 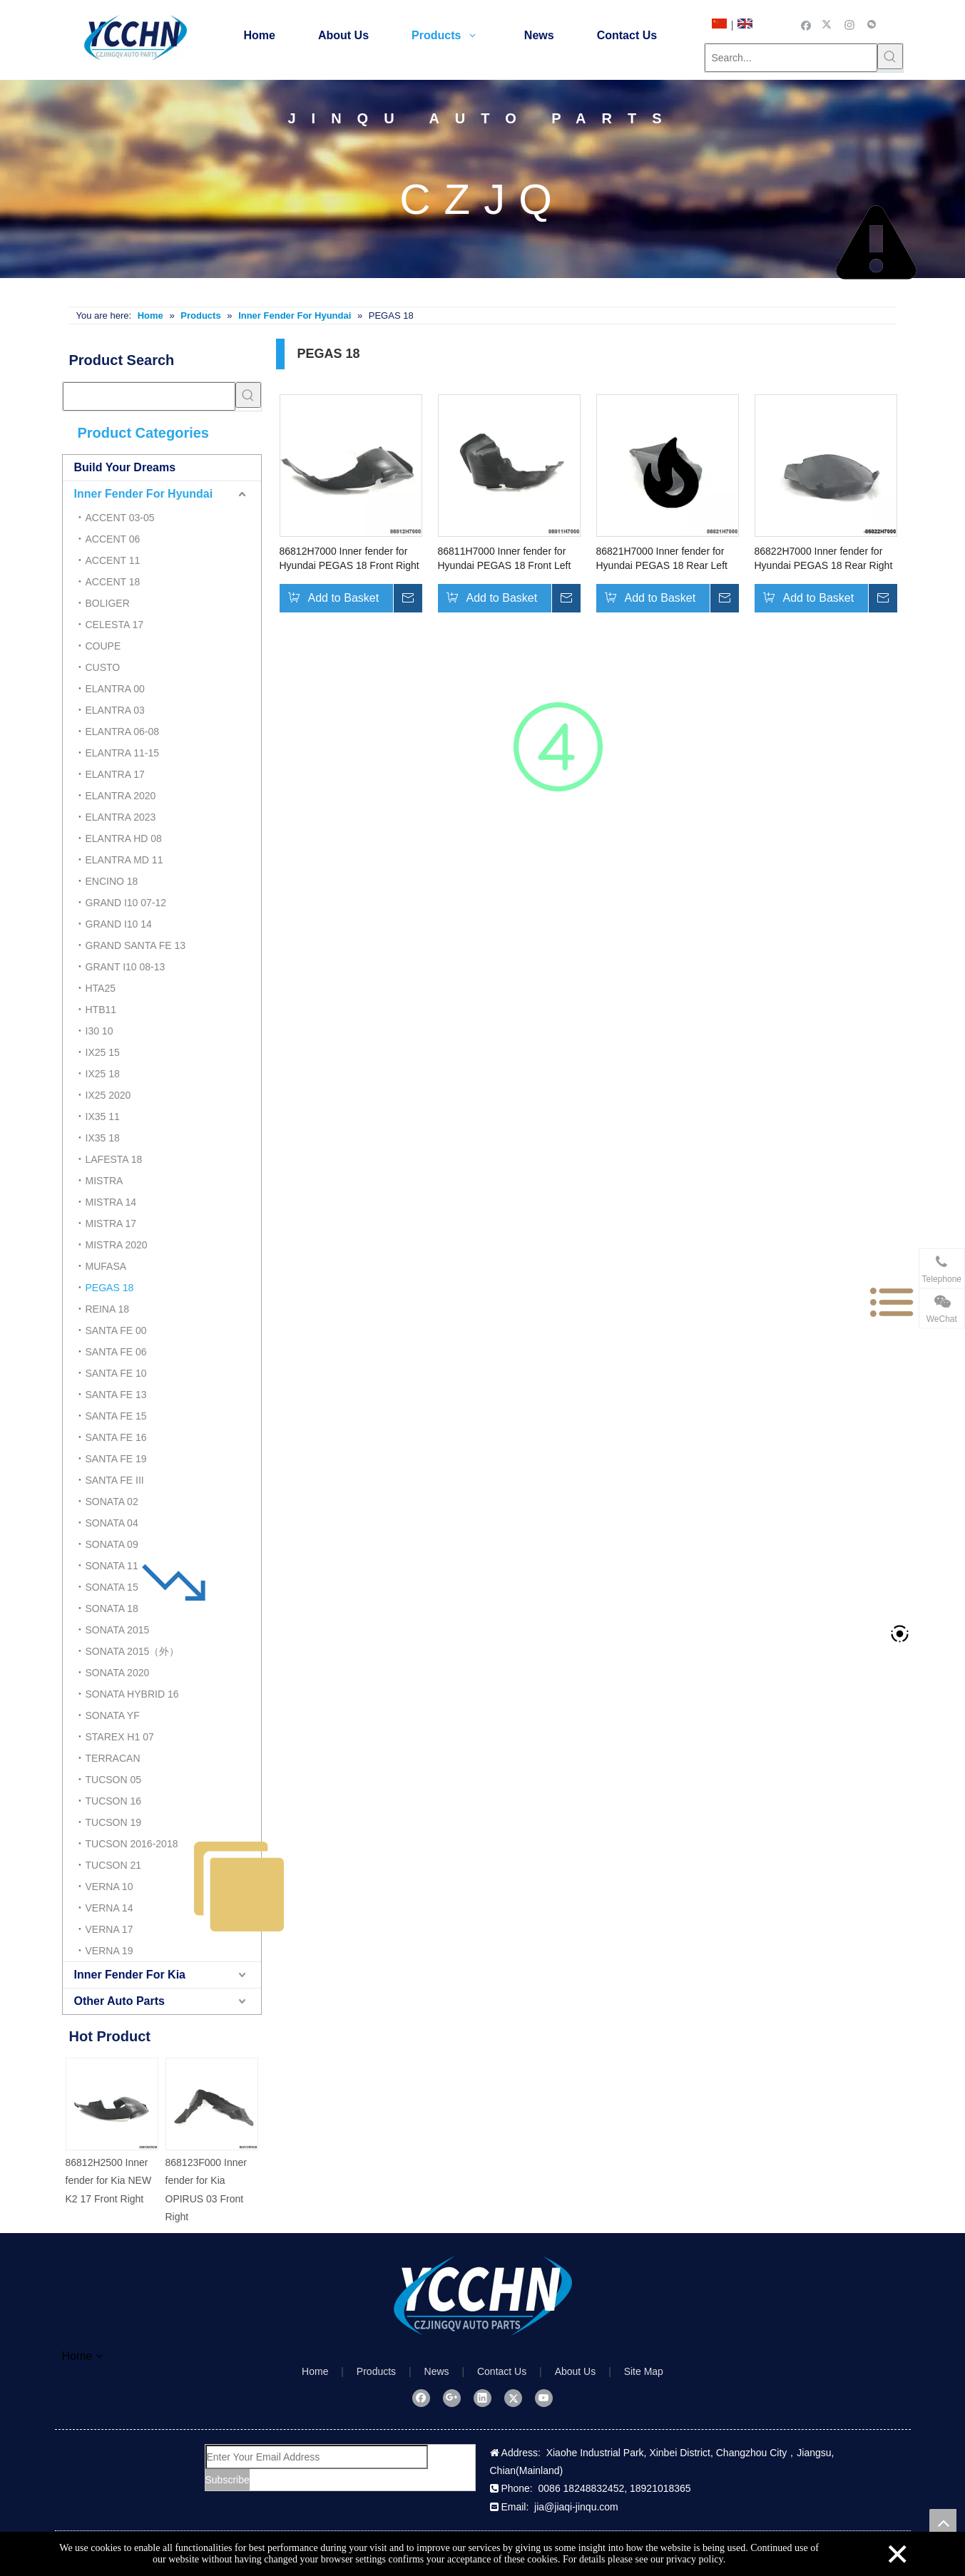 What do you see at coordinates (671, 473) in the screenshot?
I see `locate nearby fire stations or emergency services` at bounding box center [671, 473].